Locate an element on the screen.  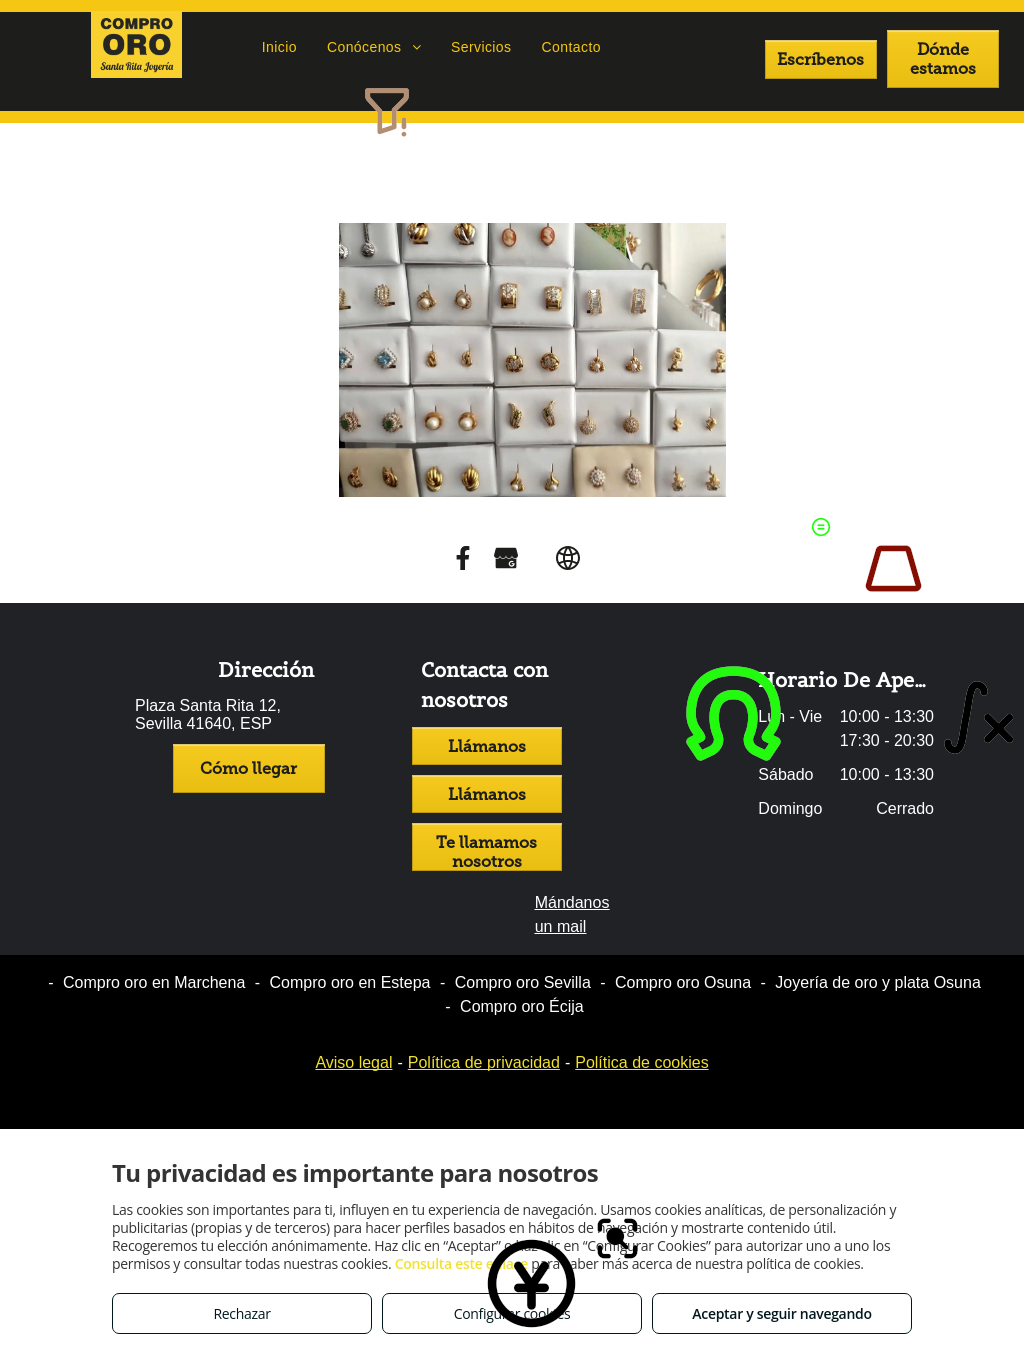
indicates creative commons no-derivatives license is located at coordinates (821, 527).